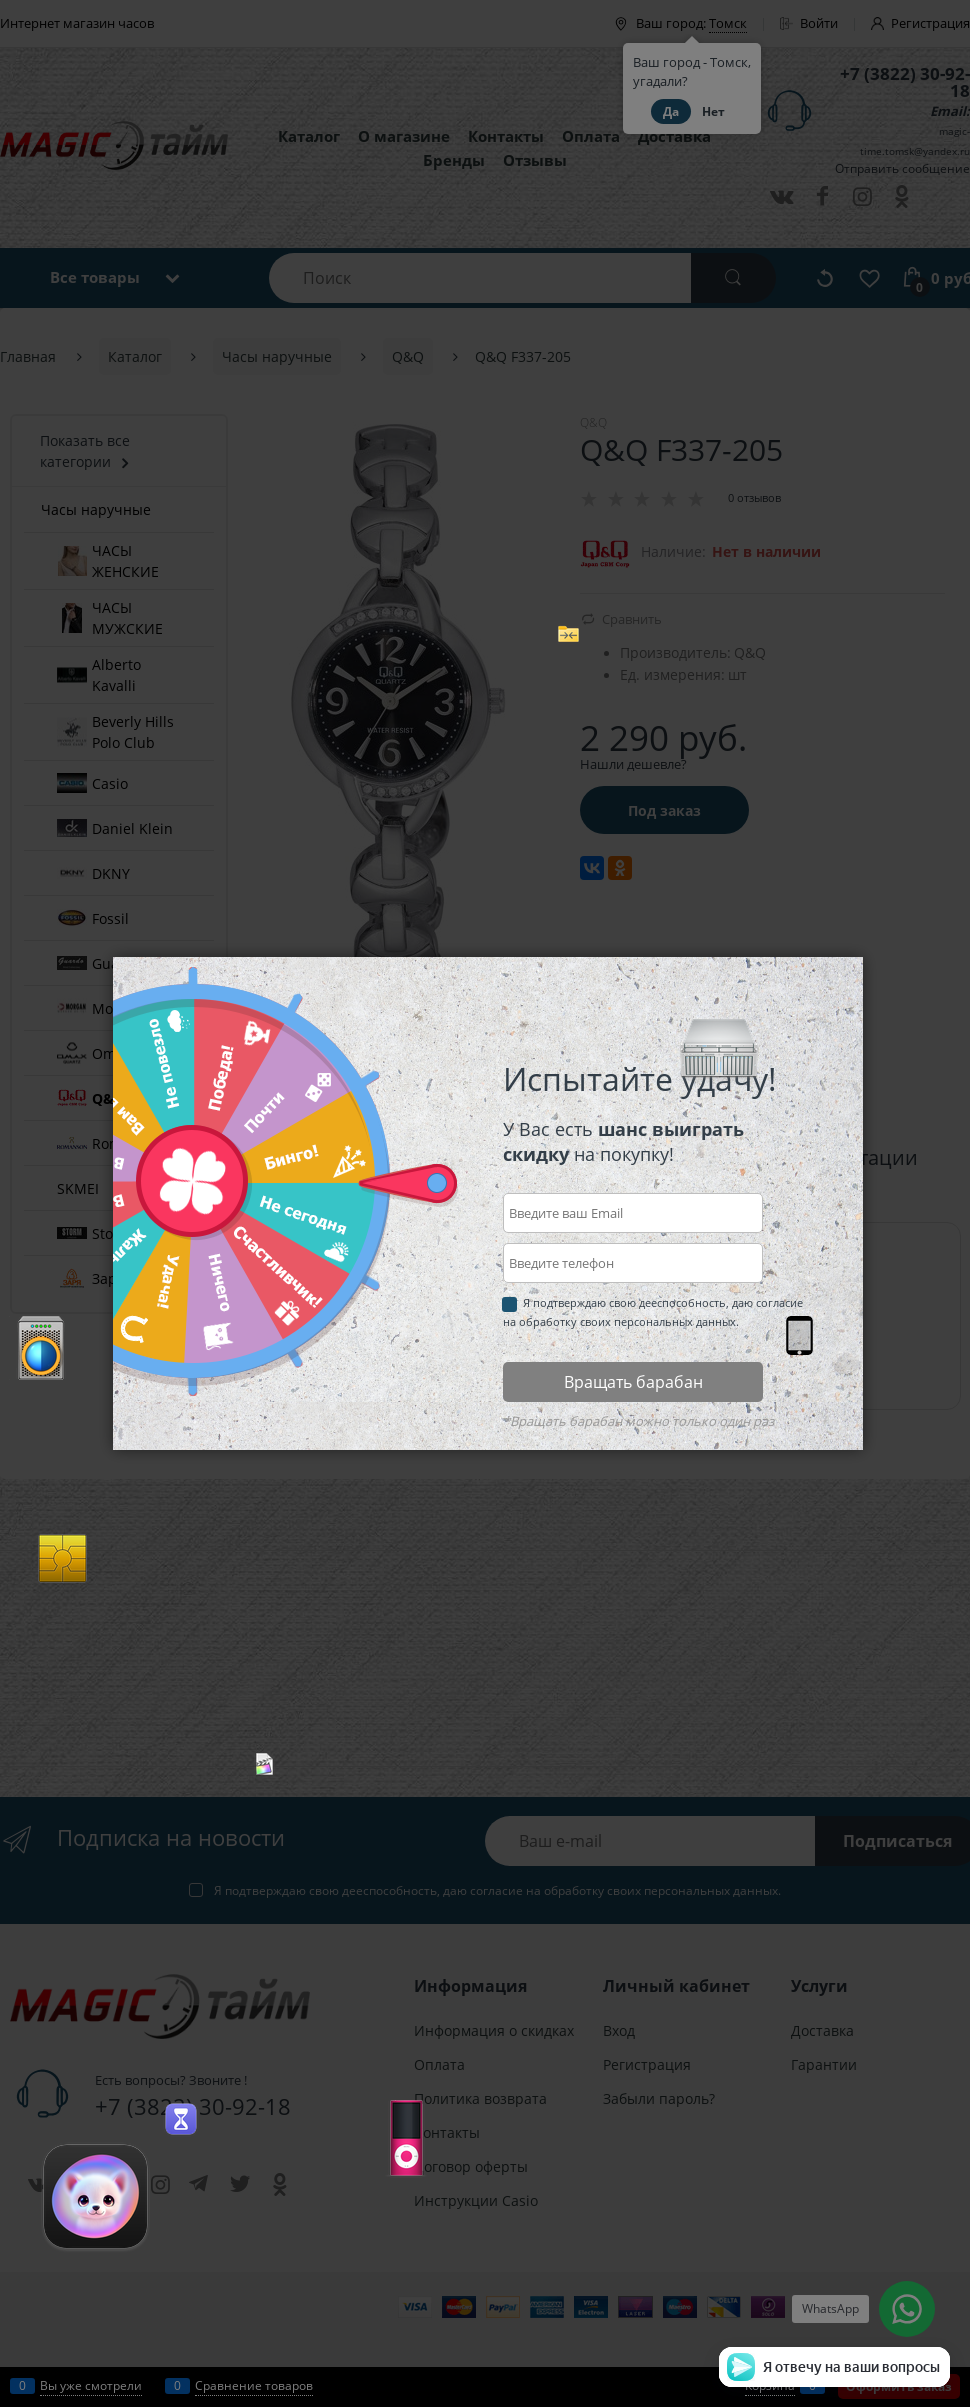 This screenshot has height=2407, width=970. I want to click on xserve g4 server hardware device, so click(719, 1046).